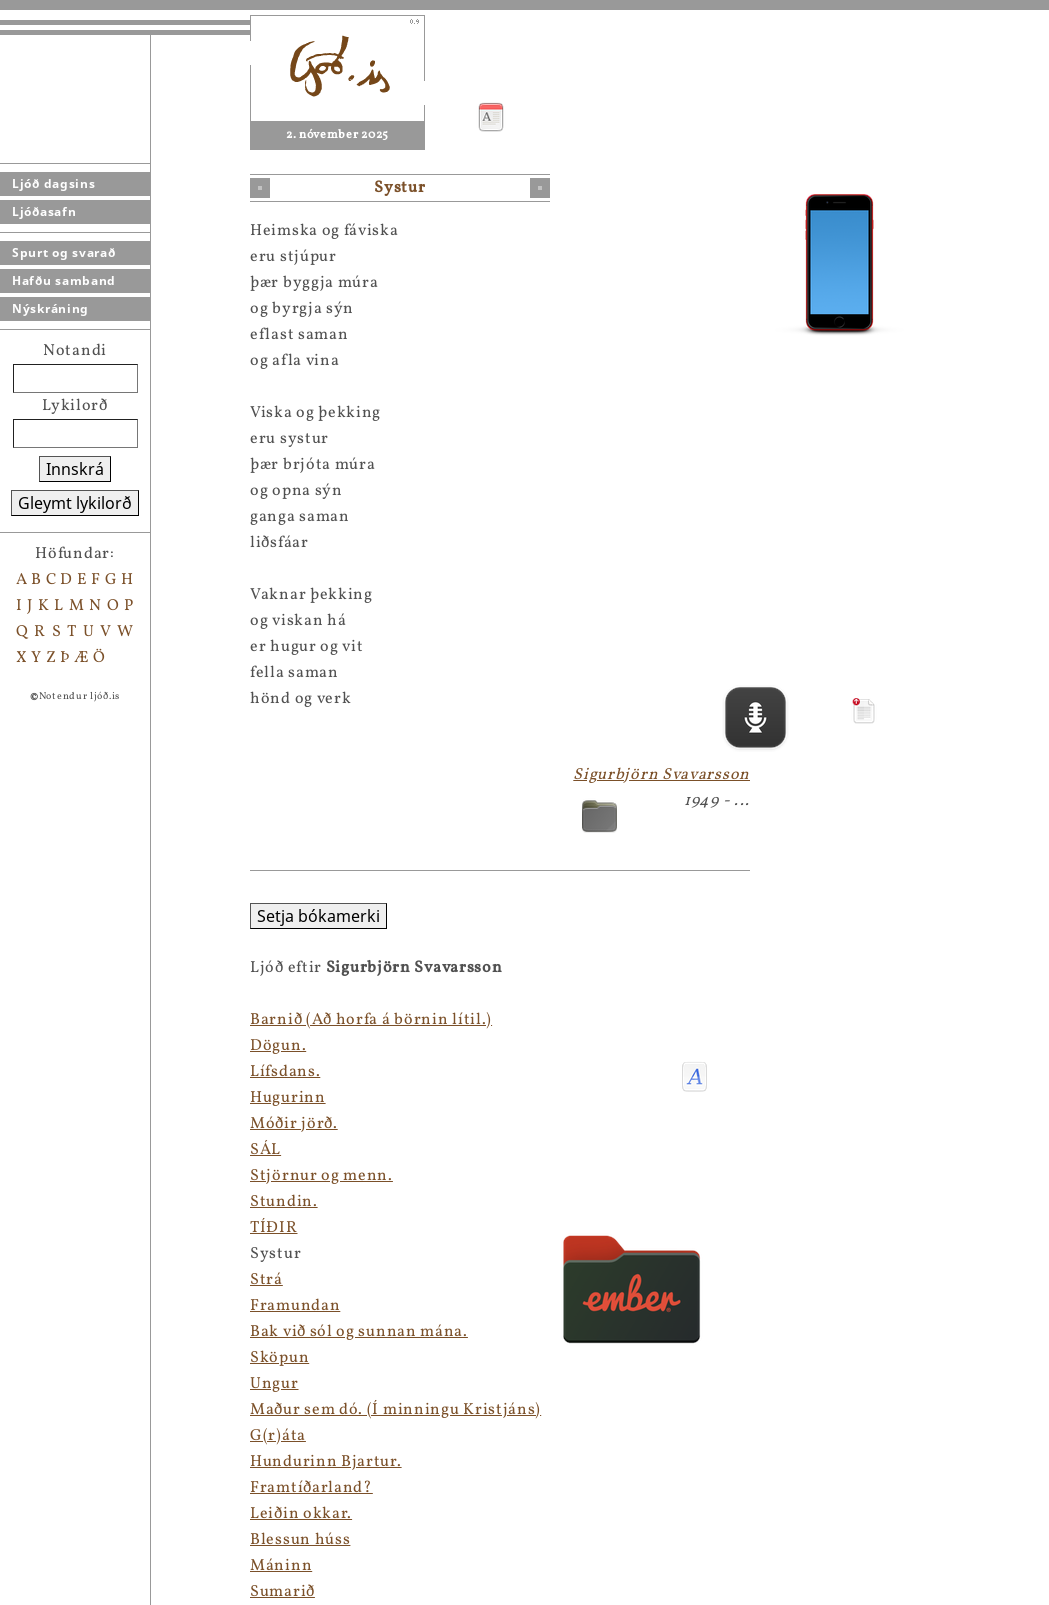  Describe the element at coordinates (755, 718) in the screenshot. I see `open podcast or audio recording app` at that location.